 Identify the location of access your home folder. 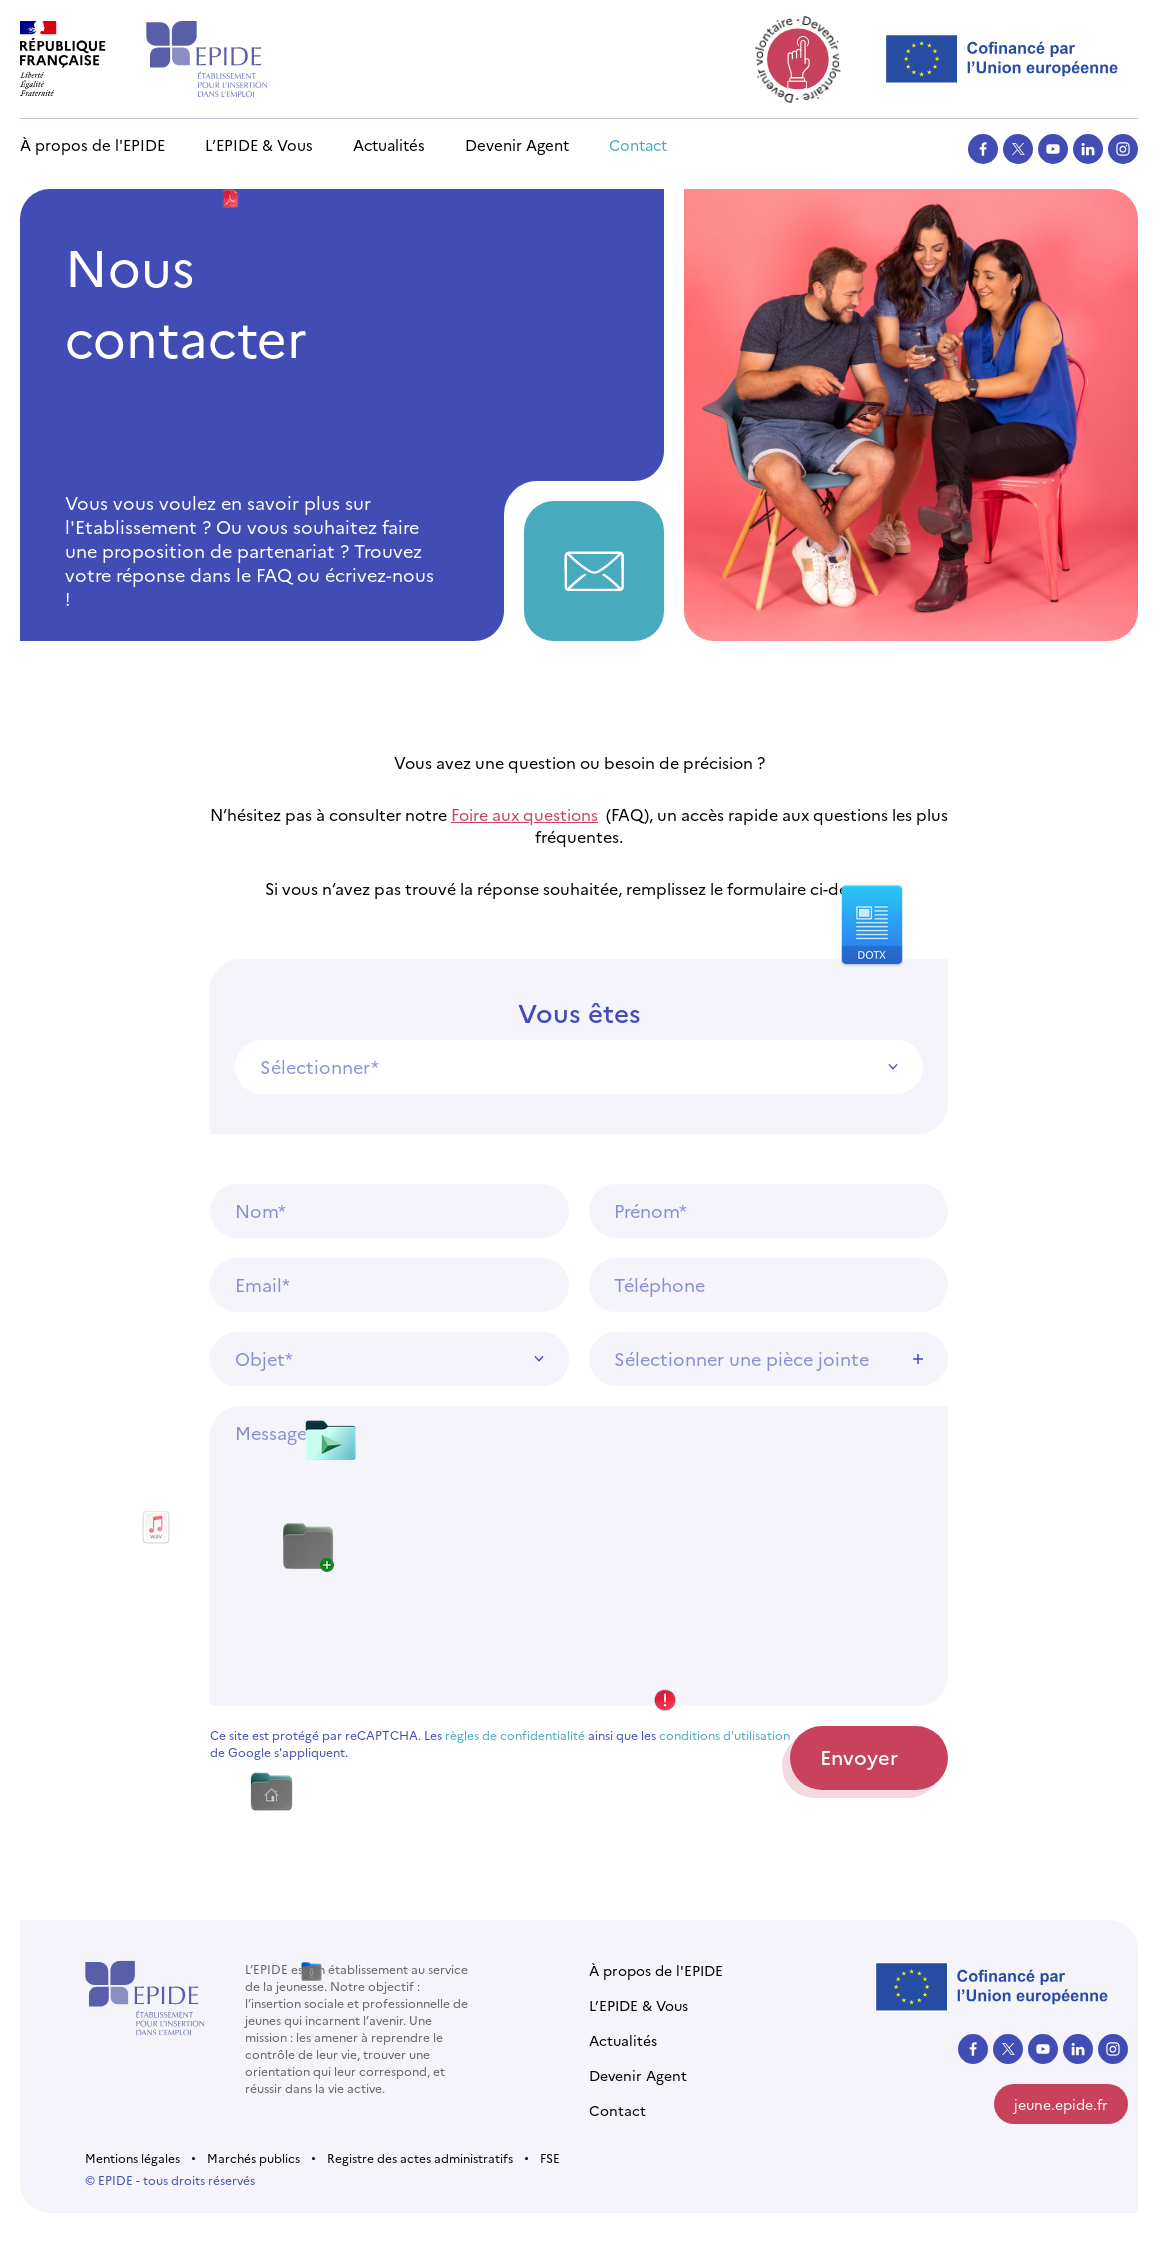
(271, 1791).